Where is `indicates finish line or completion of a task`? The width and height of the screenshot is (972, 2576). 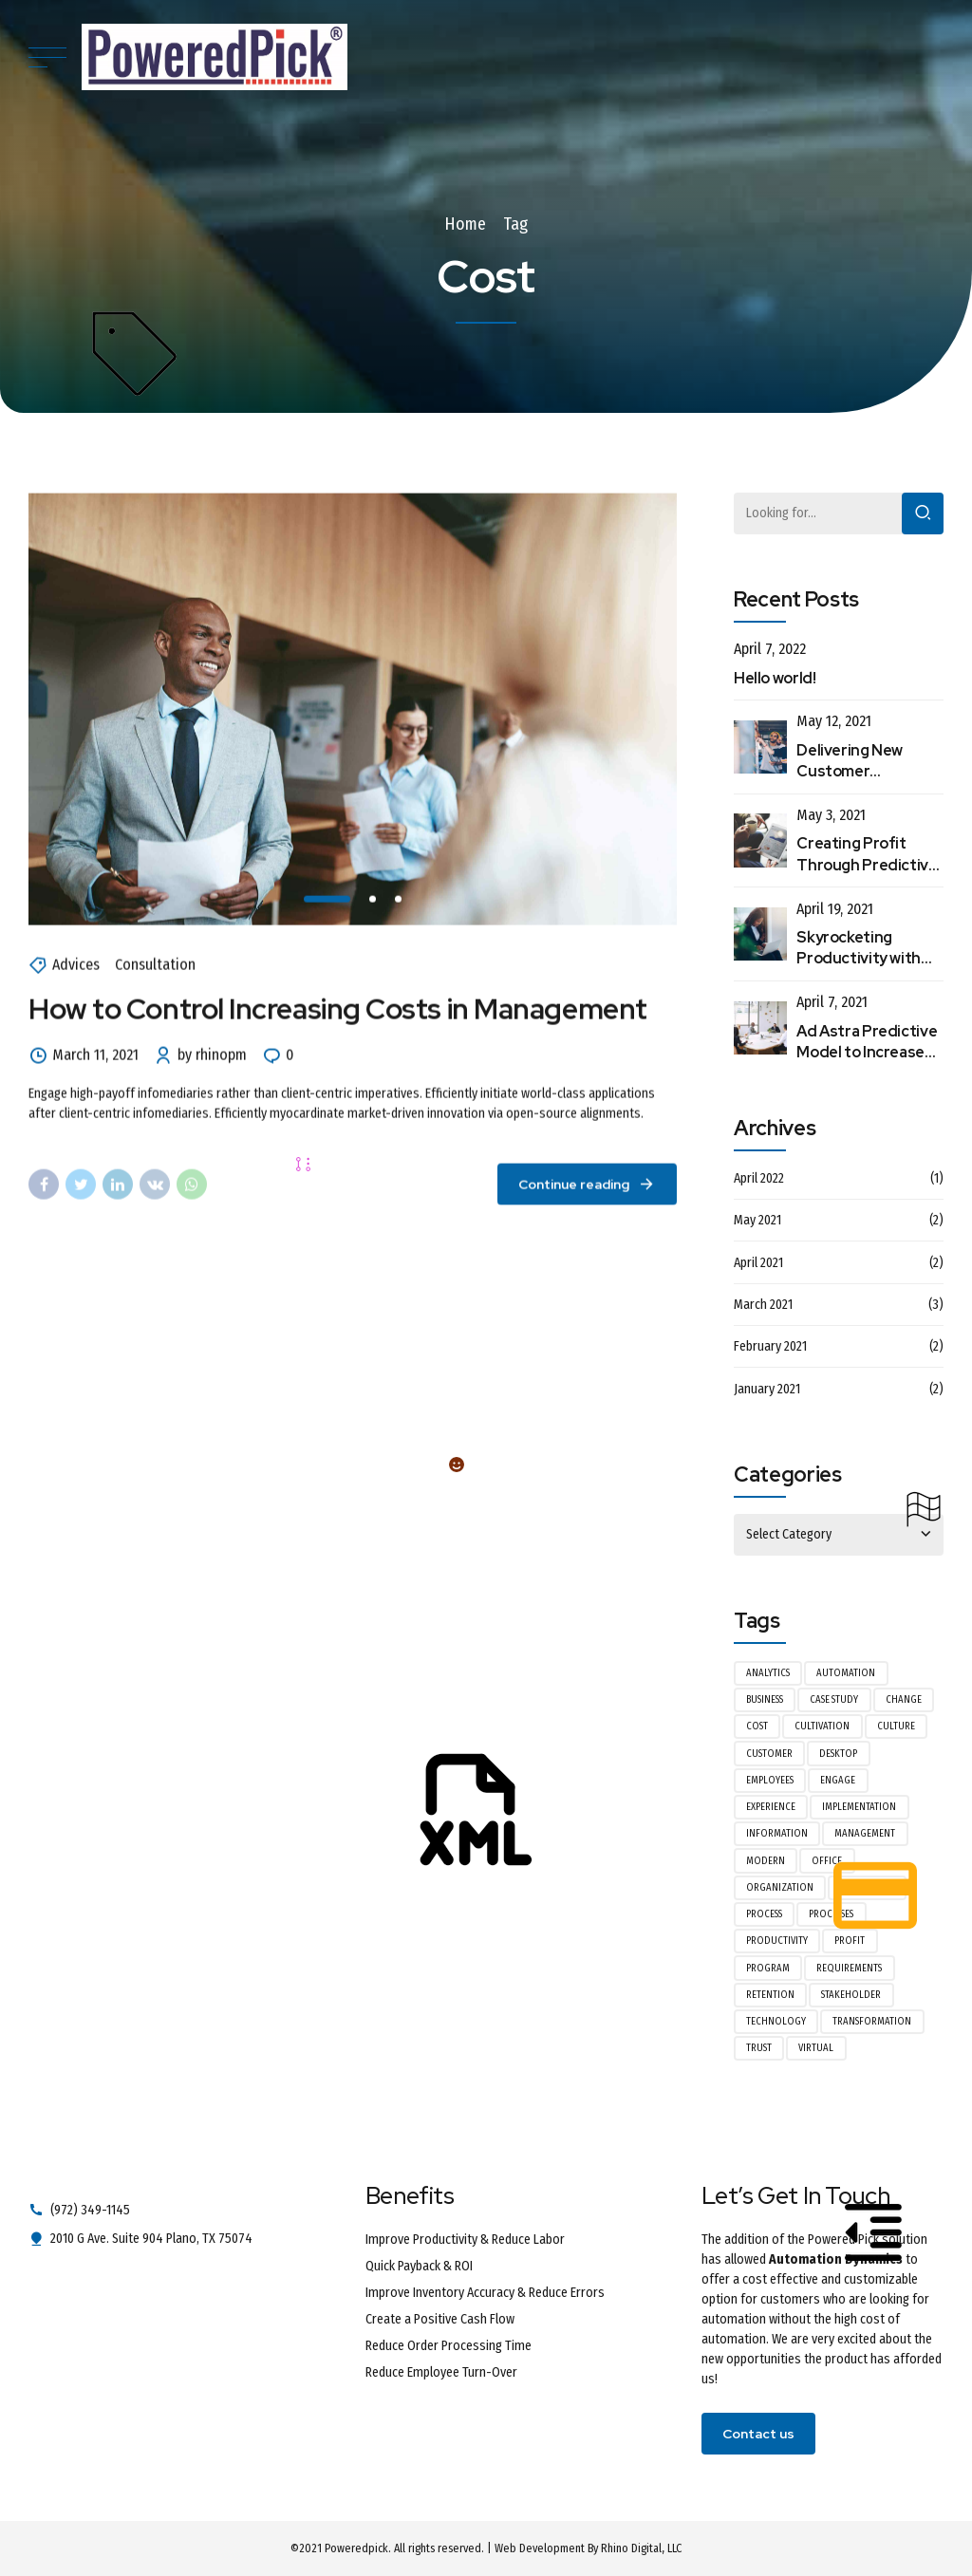
indicates finish line or completion of a task is located at coordinates (922, 1508).